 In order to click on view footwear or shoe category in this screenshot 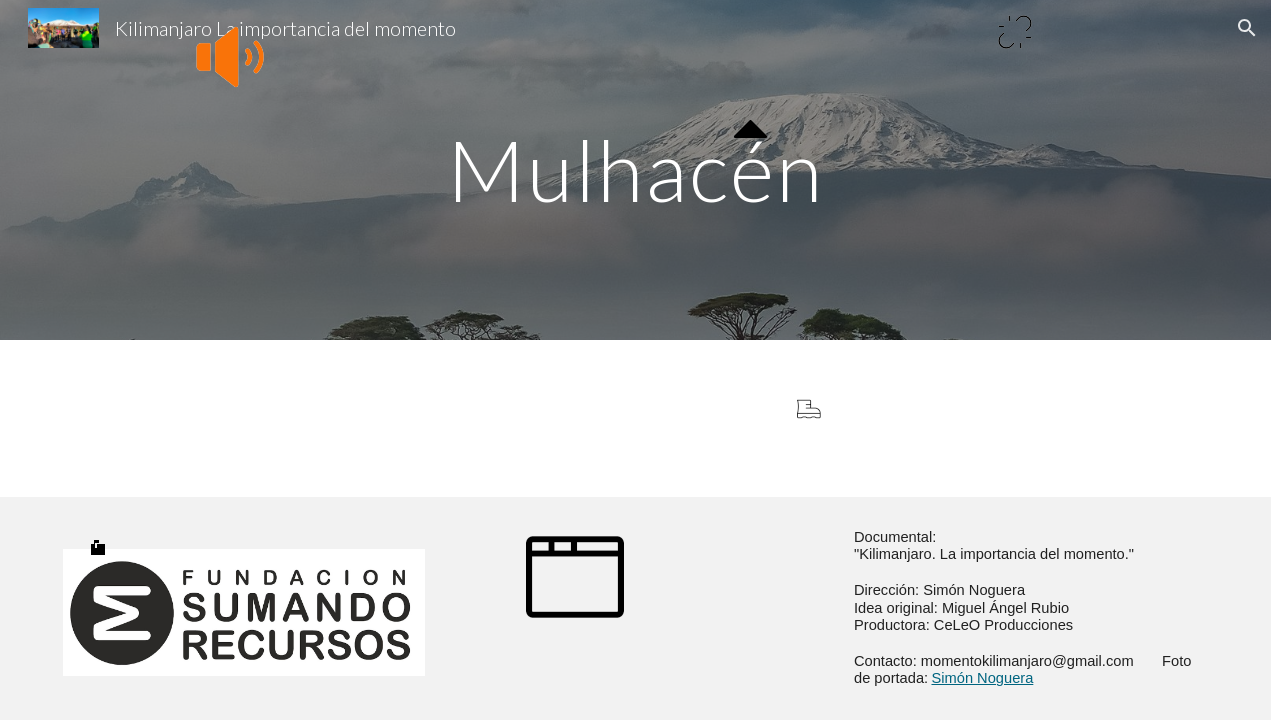, I will do `click(808, 409)`.